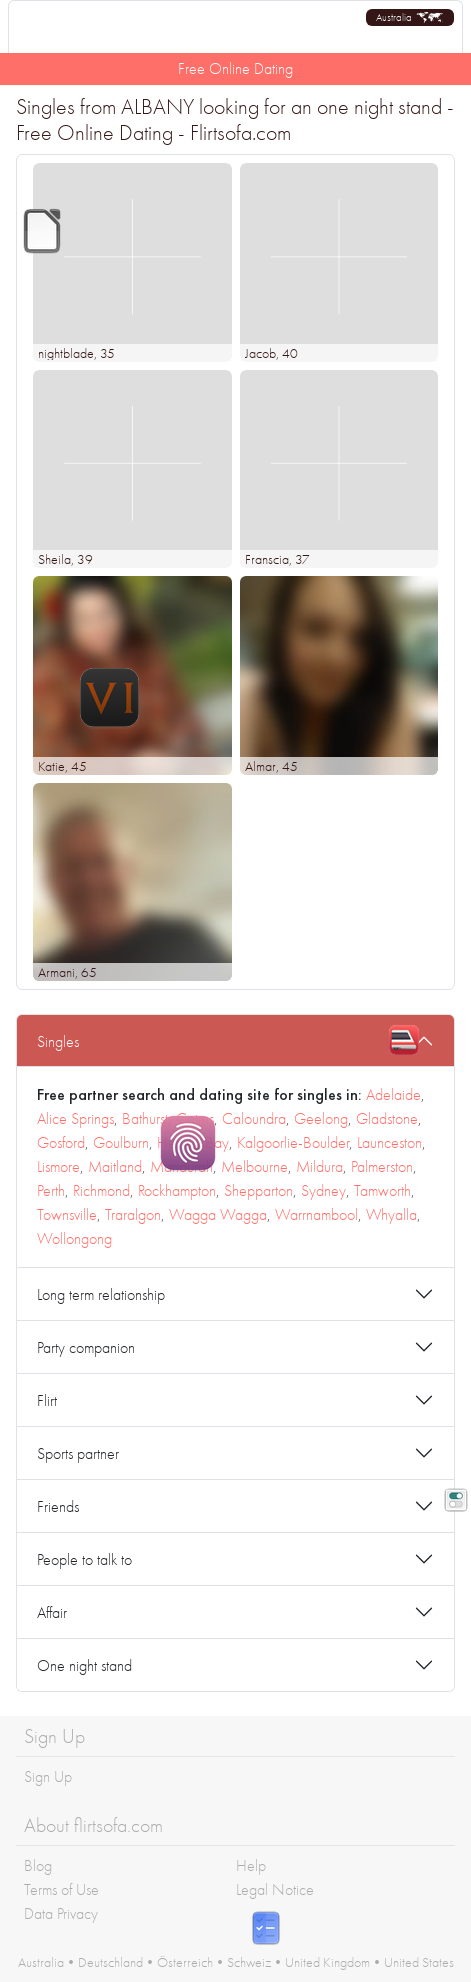 This screenshot has height=1982, width=471. What do you see at coordinates (266, 1928) in the screenshot?
I see `open work-related software center` at bounding box center [266, 1928].